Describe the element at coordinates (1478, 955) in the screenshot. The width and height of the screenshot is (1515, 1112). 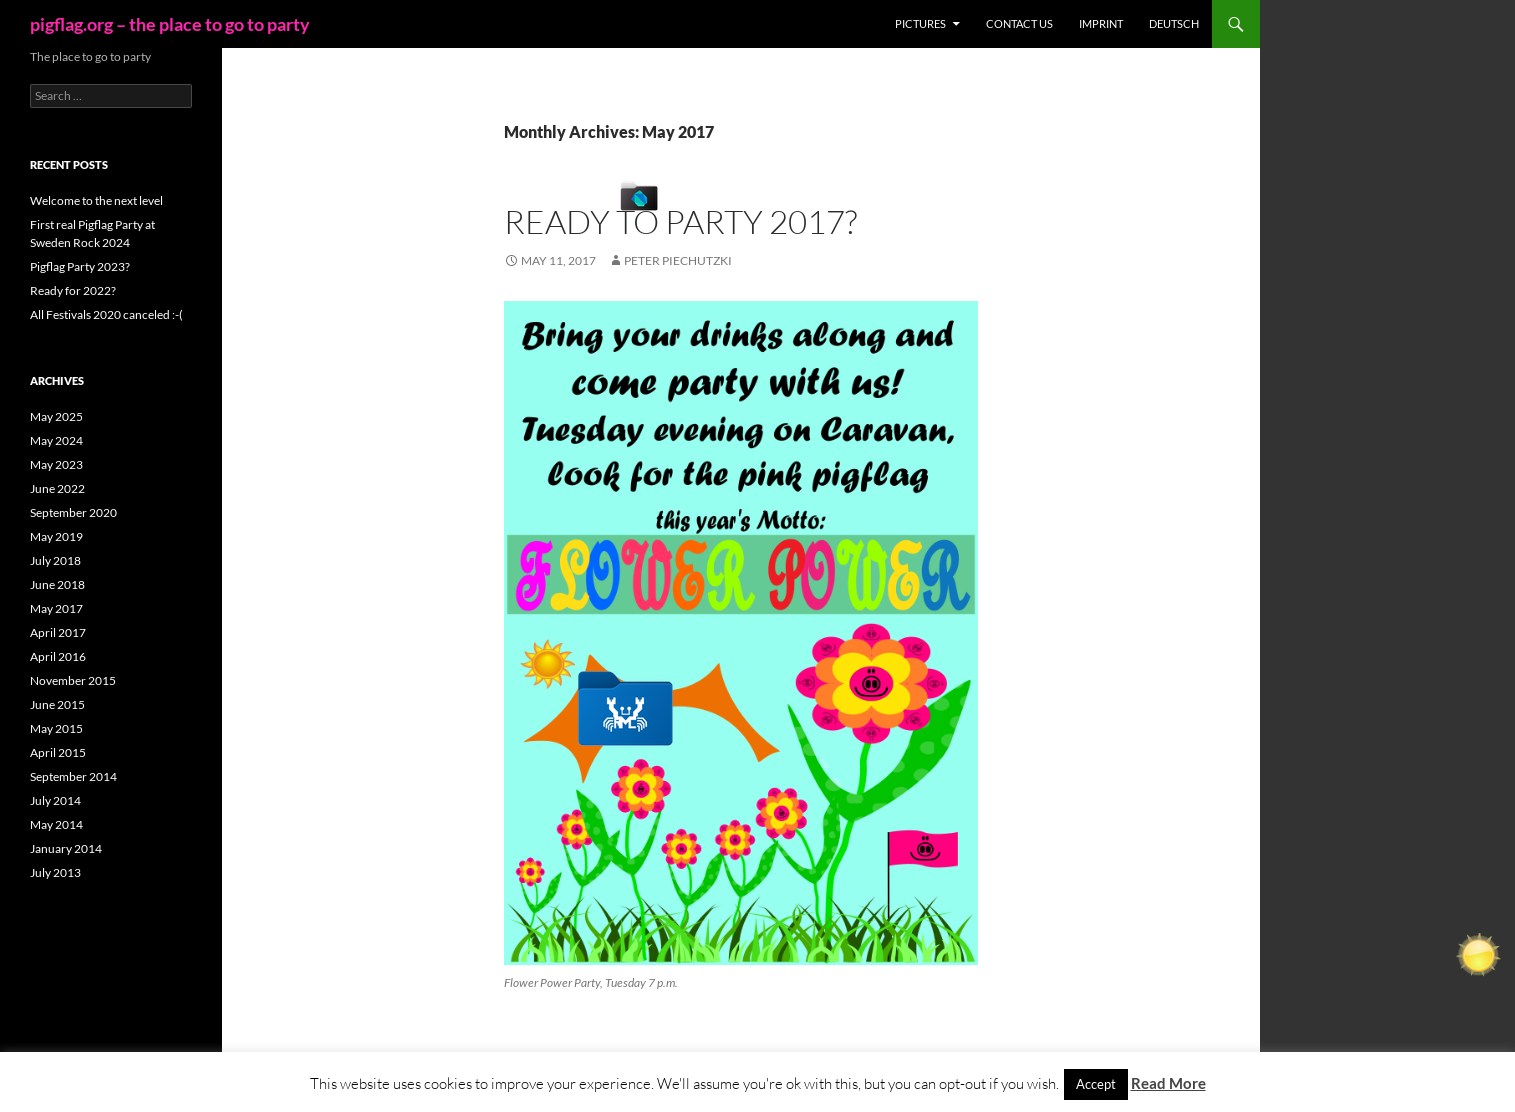
I see `indicates clear, sunny weather conditions` at that location.